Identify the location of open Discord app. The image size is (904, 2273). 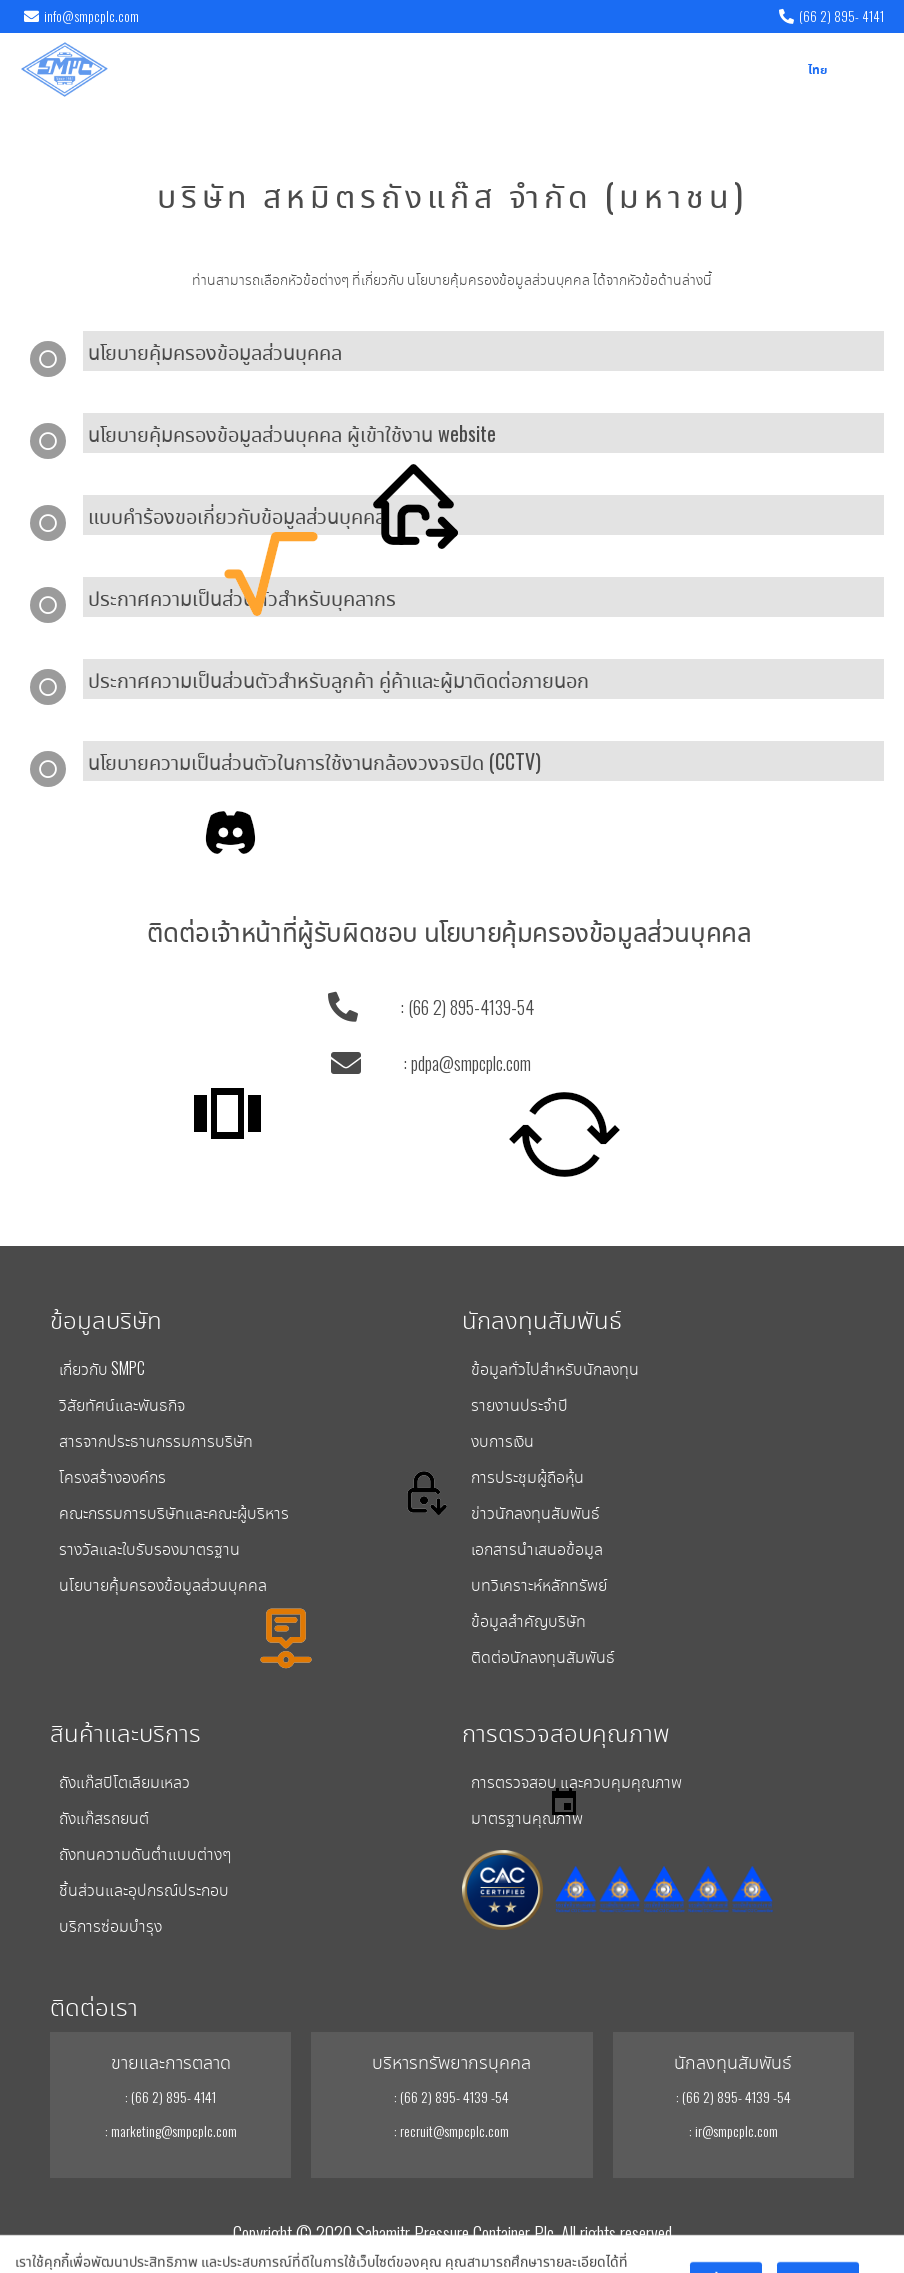
(230, 832).